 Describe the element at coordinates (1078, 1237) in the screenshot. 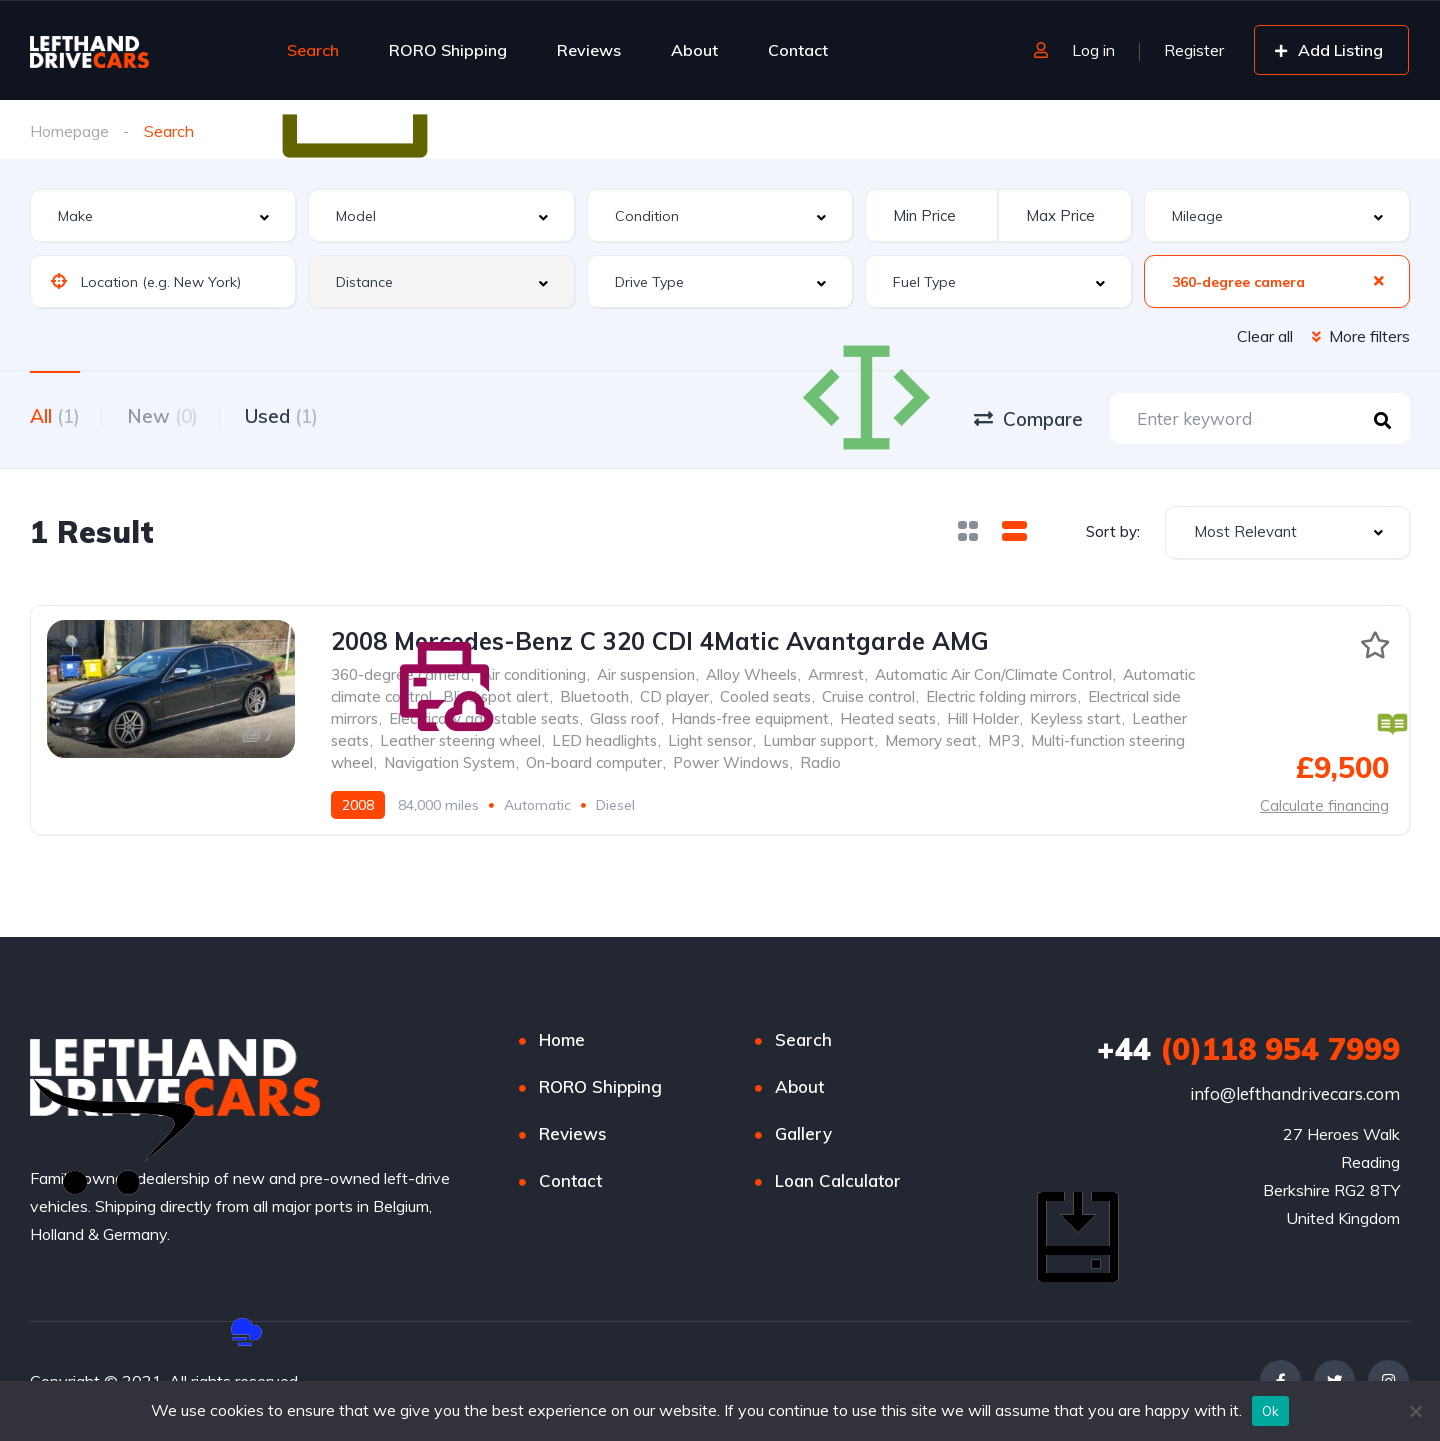

I see `install an app or software` at that location.